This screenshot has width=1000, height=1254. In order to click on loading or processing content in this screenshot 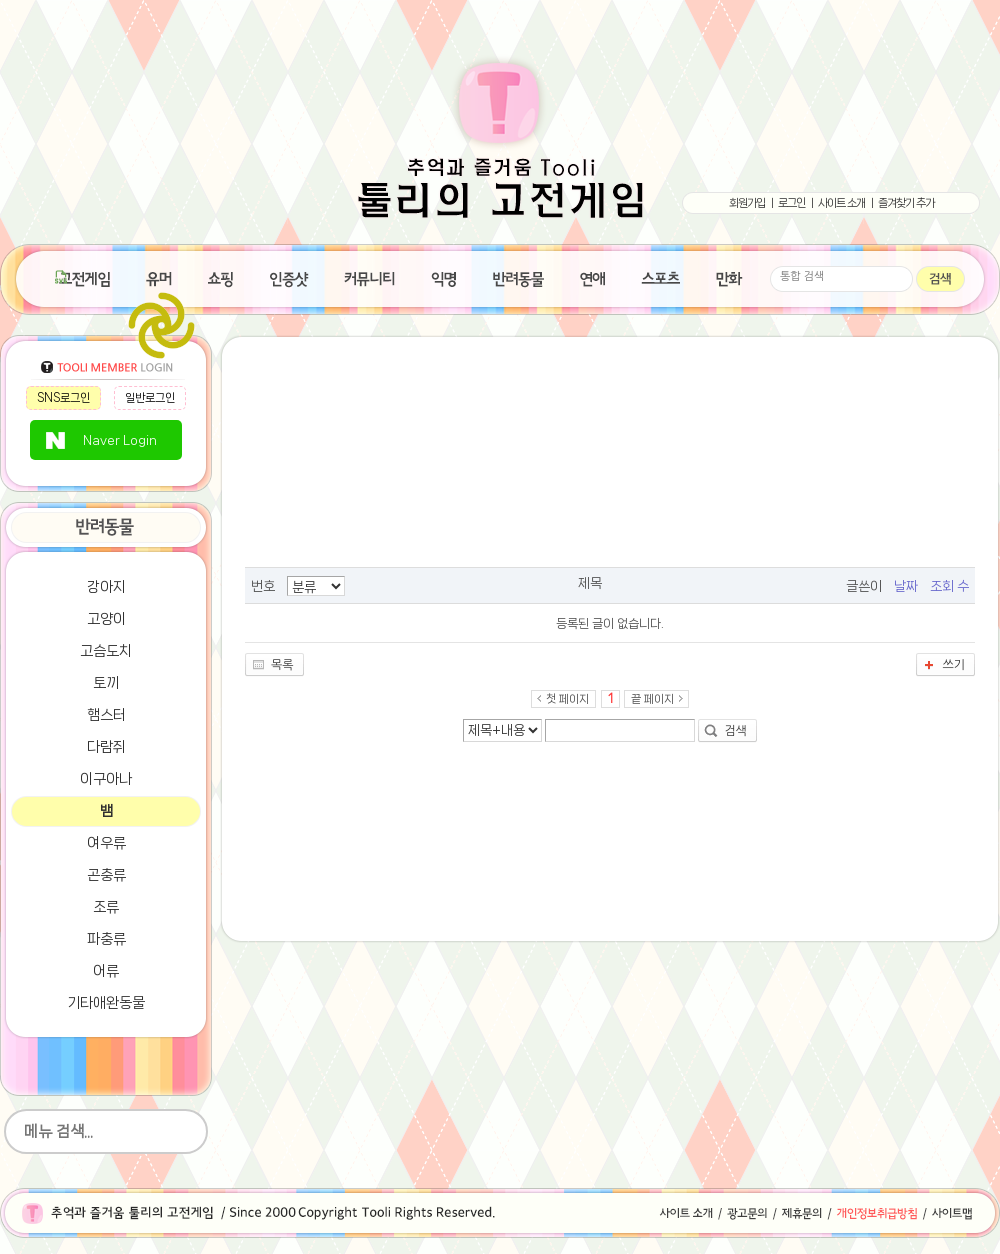, I will do `click(161, 325)`.